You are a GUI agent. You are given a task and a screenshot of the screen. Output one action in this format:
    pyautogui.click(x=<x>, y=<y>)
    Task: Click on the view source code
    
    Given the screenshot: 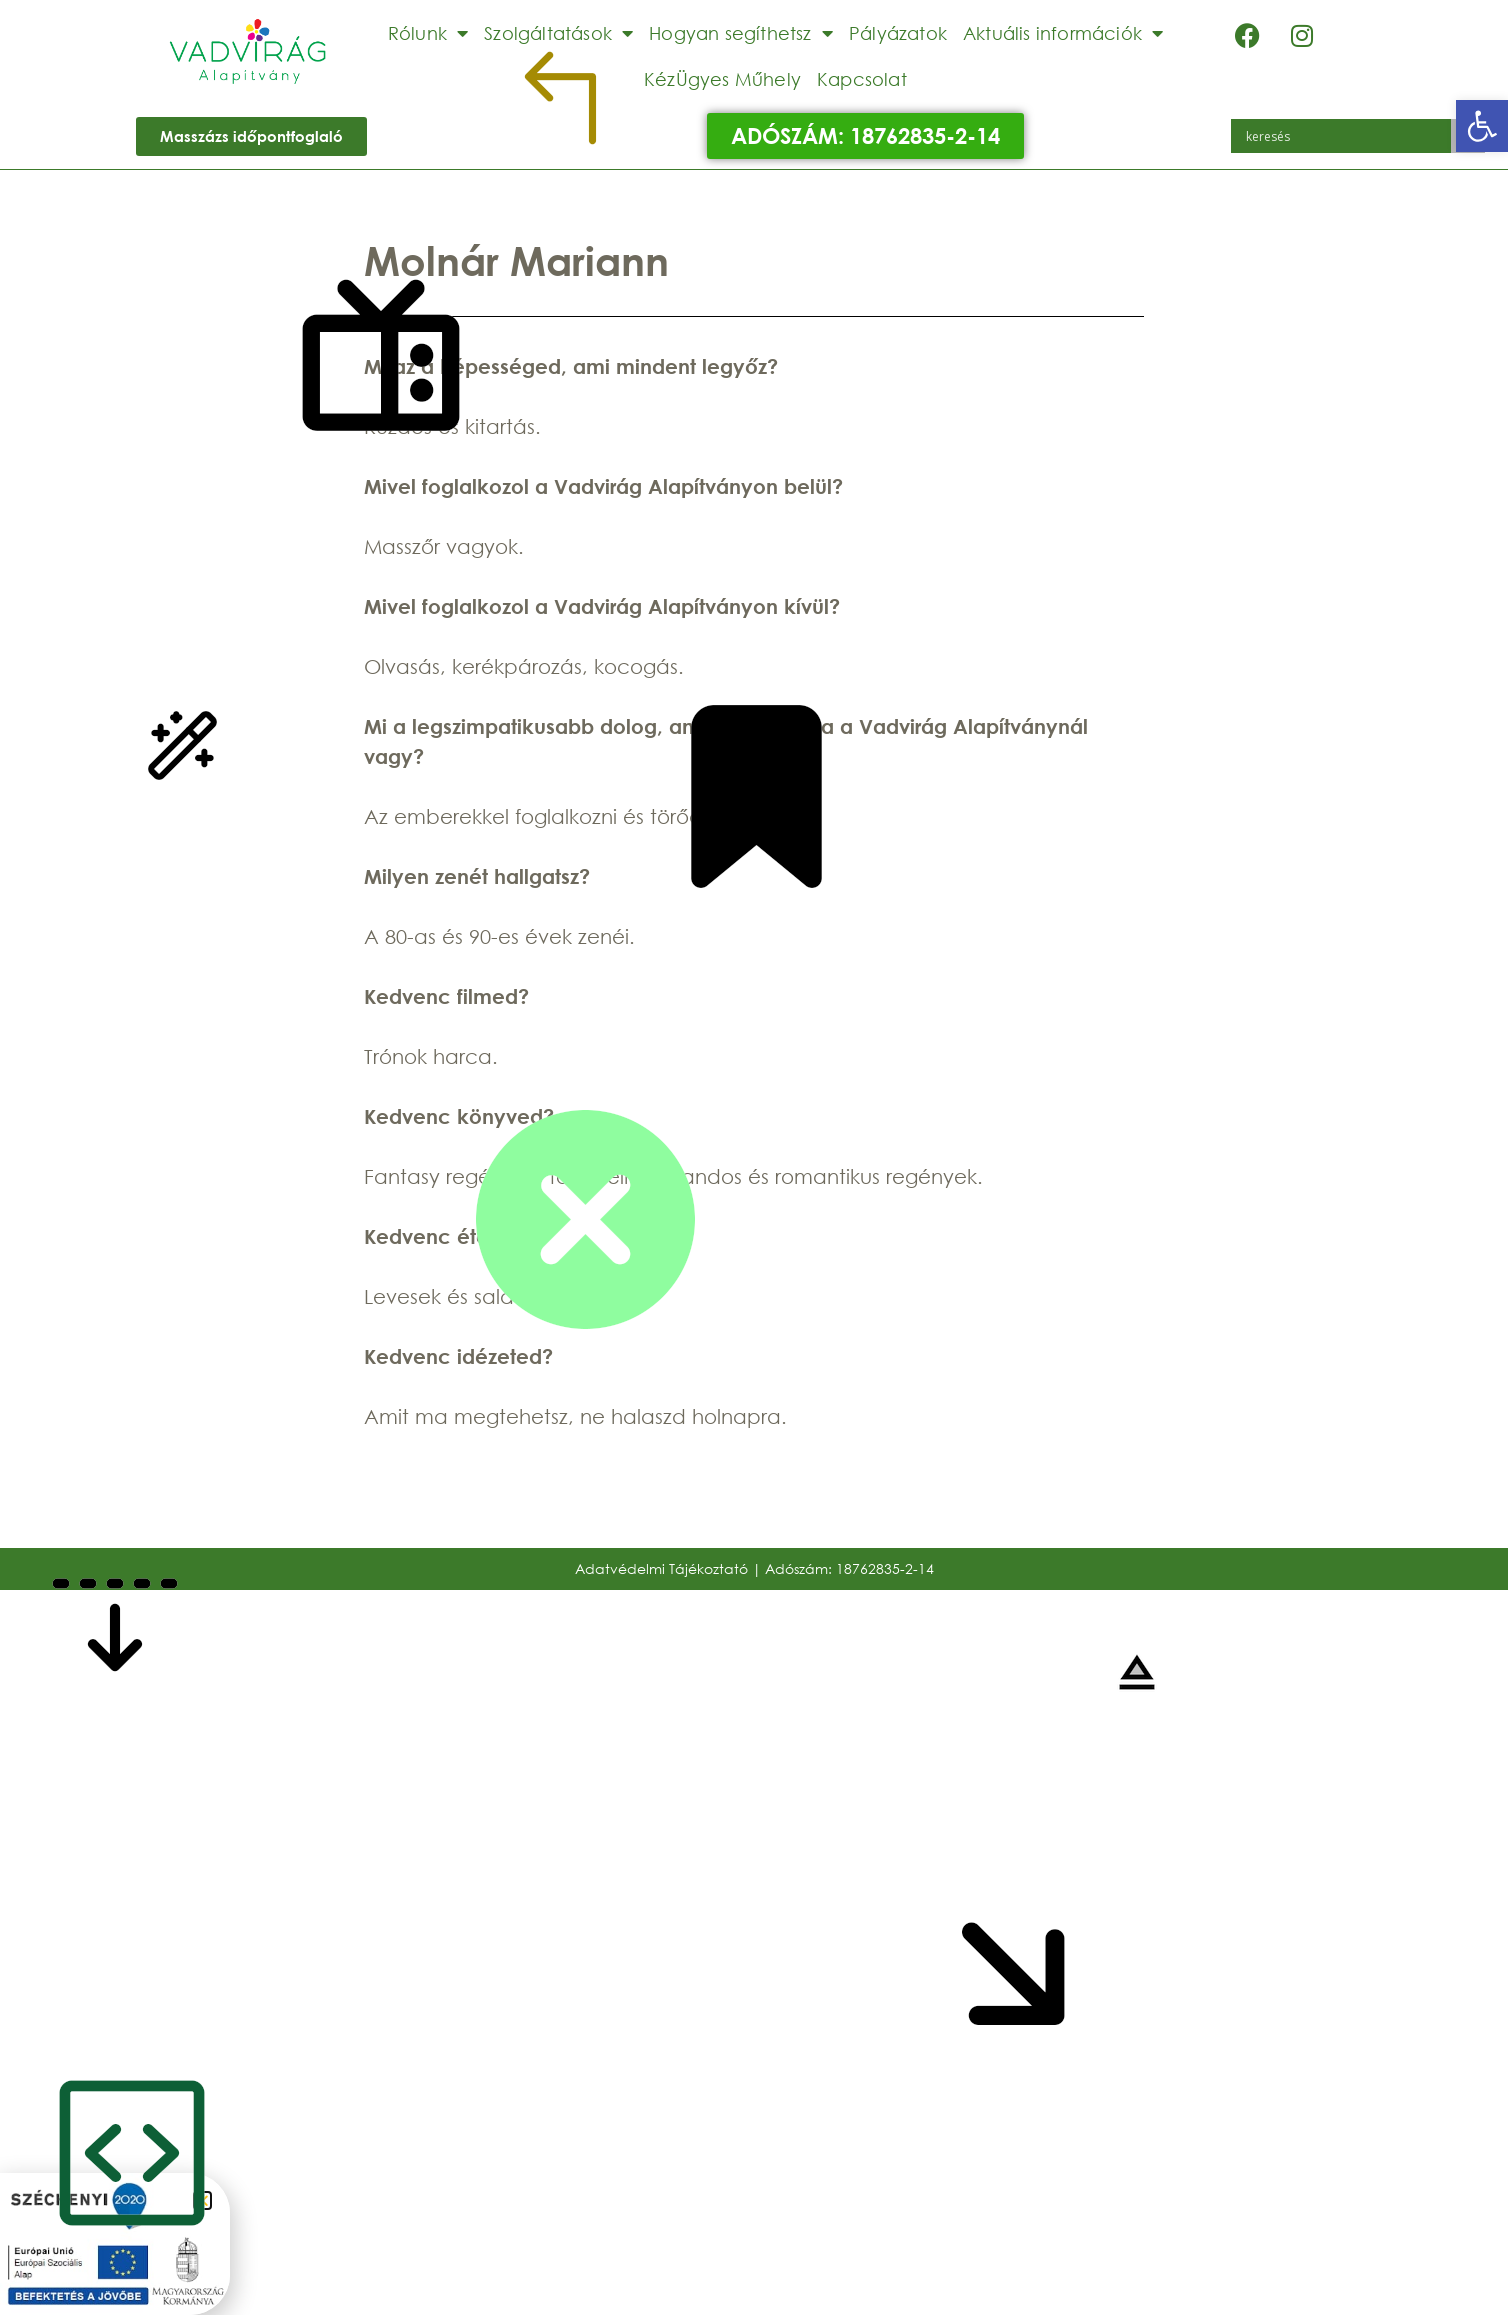 What is the action you would take?
    pyautogui.click(x=132, y=2153)
    